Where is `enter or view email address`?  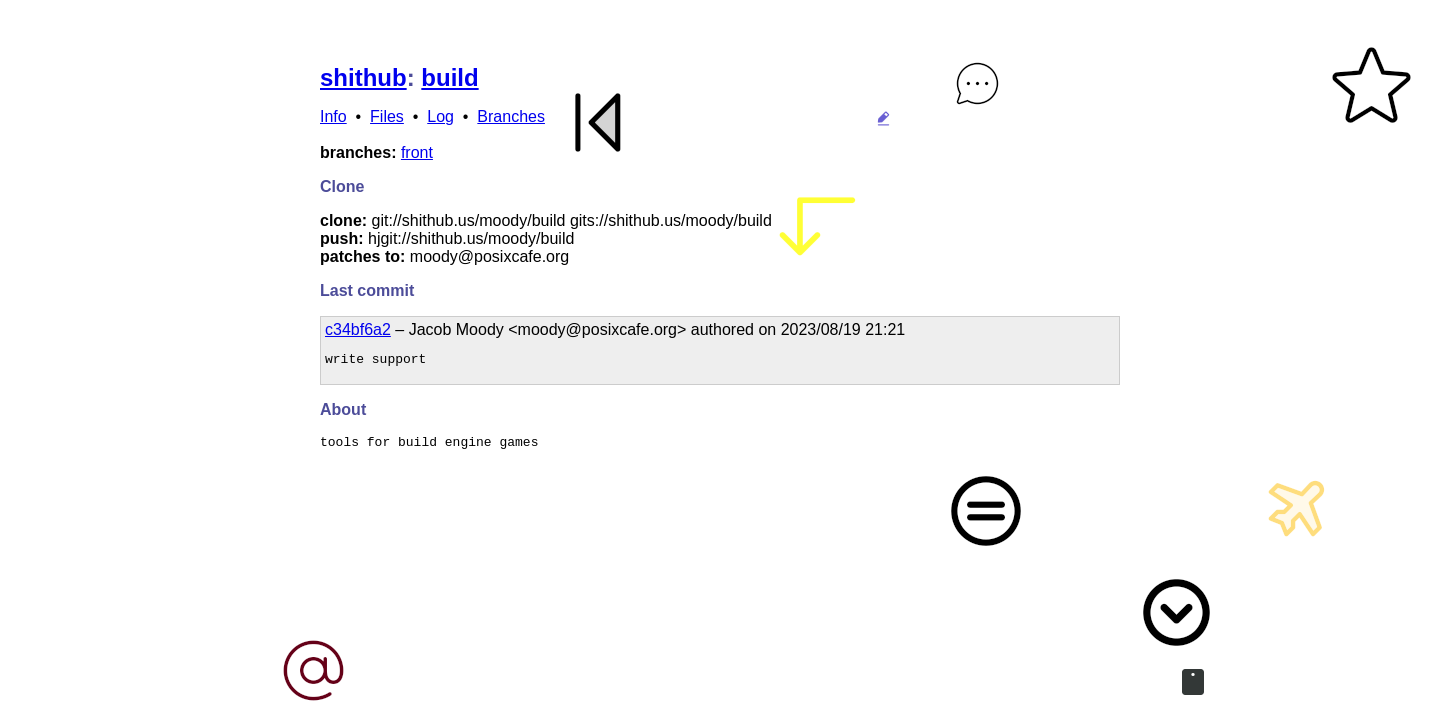
enter or view email address is located at coordinates (313, 670).